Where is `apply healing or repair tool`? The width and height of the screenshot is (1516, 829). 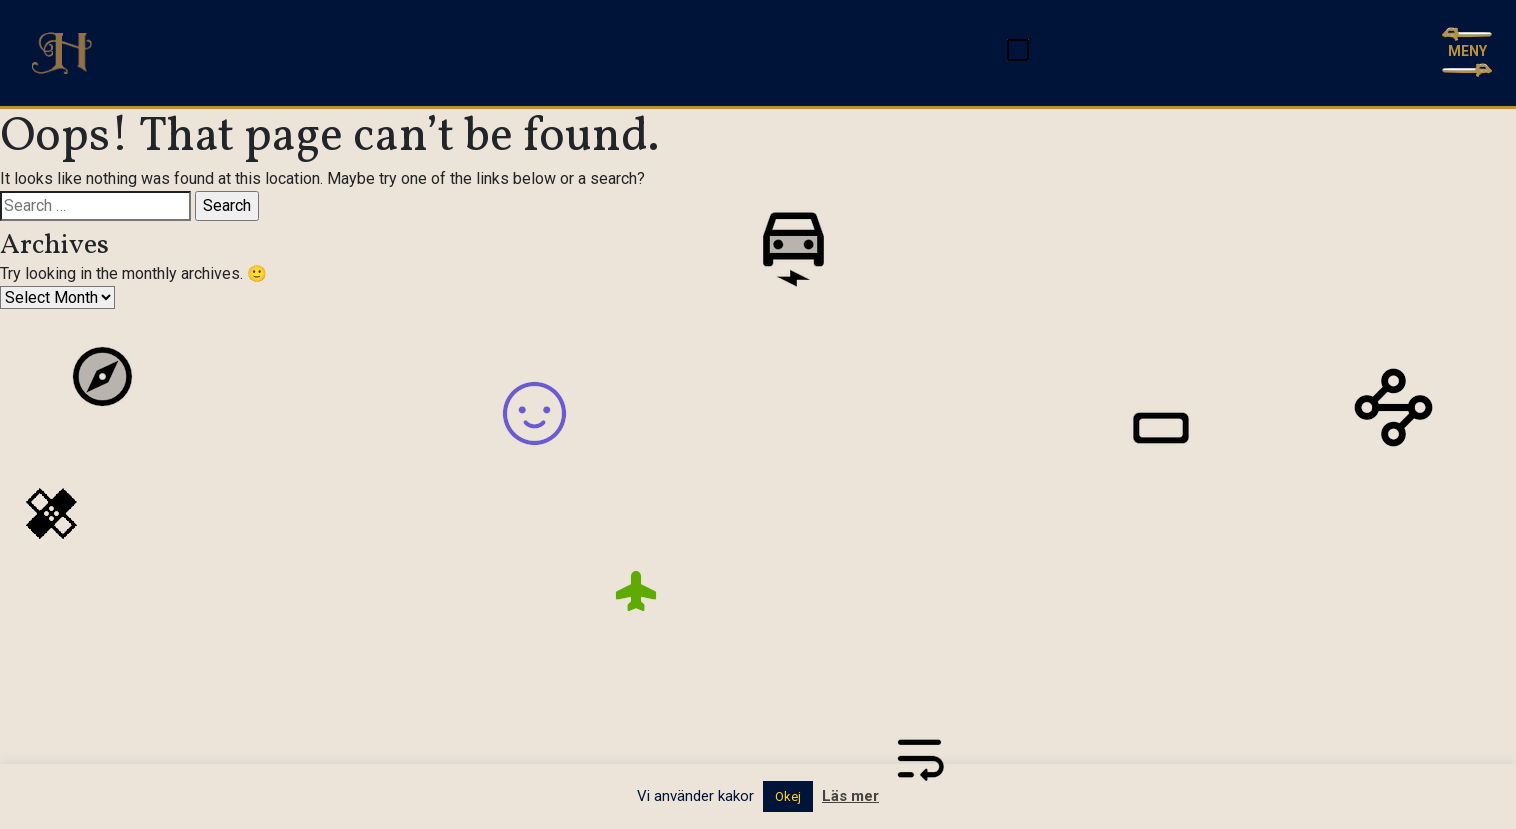
apply healing or repair tool is located at coordinates (51, 513).